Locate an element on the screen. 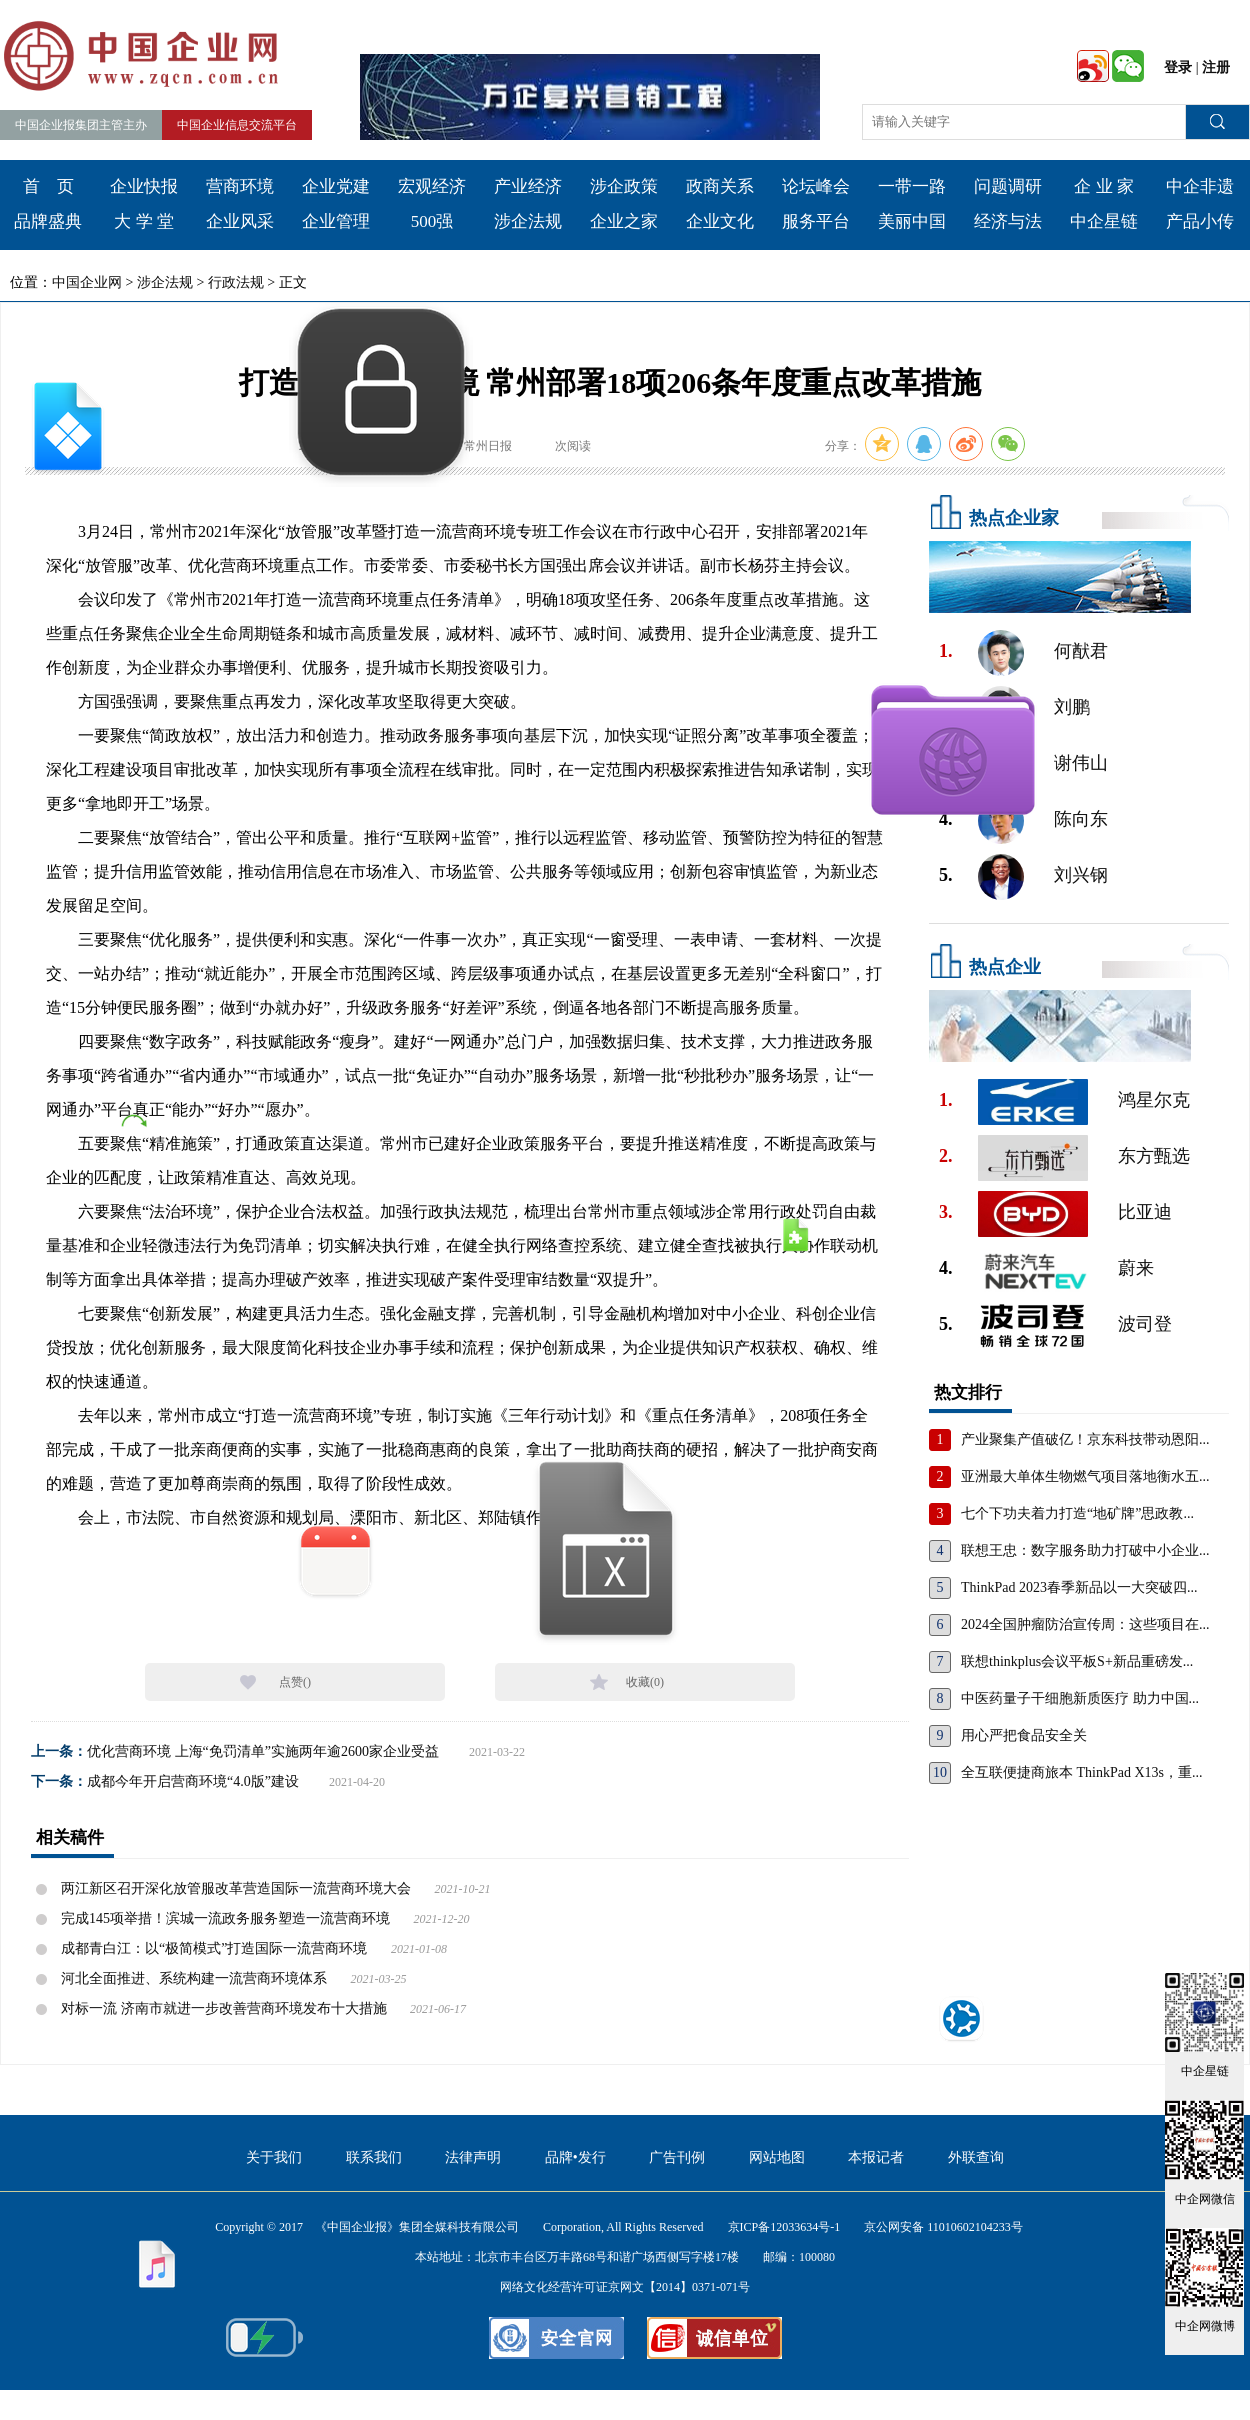 This screenshot has width=1250, height=2420. windows control panel file running through wine compatibility layer is located at coordinates (68, 428).